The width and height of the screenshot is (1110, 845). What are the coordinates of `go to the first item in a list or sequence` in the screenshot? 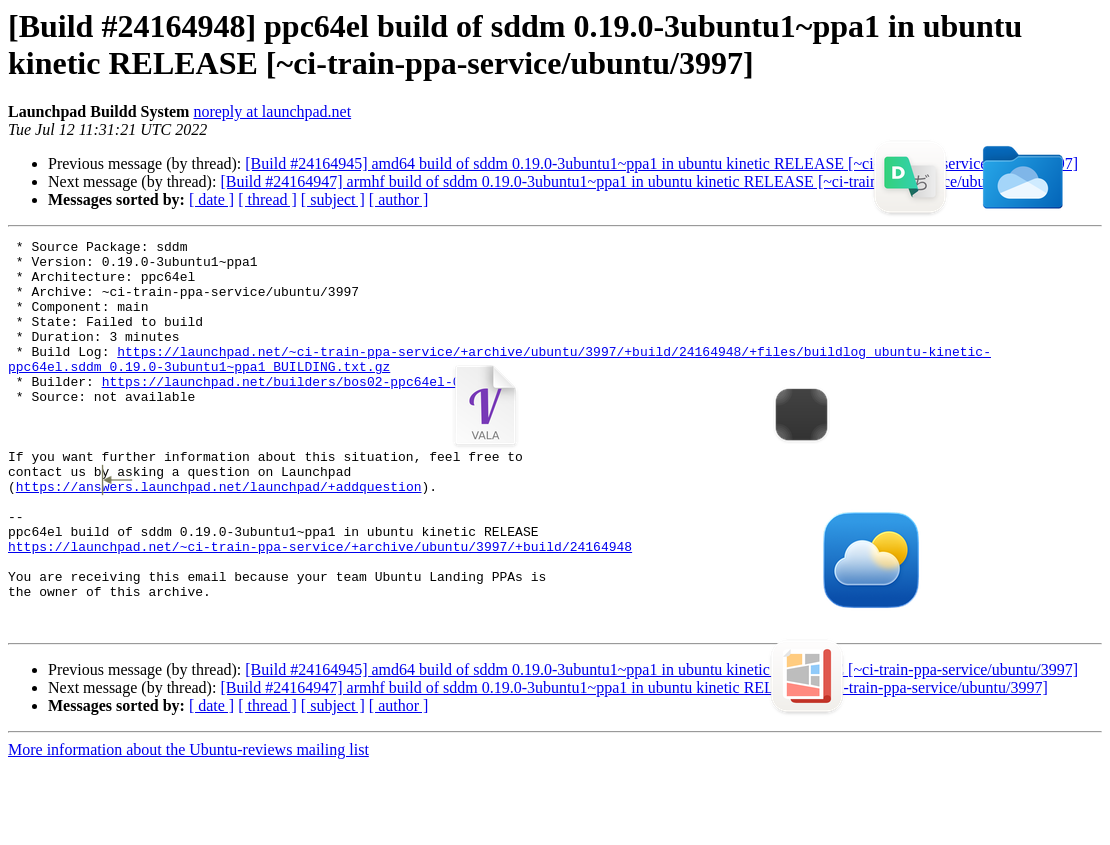 It's located at (117, 480).